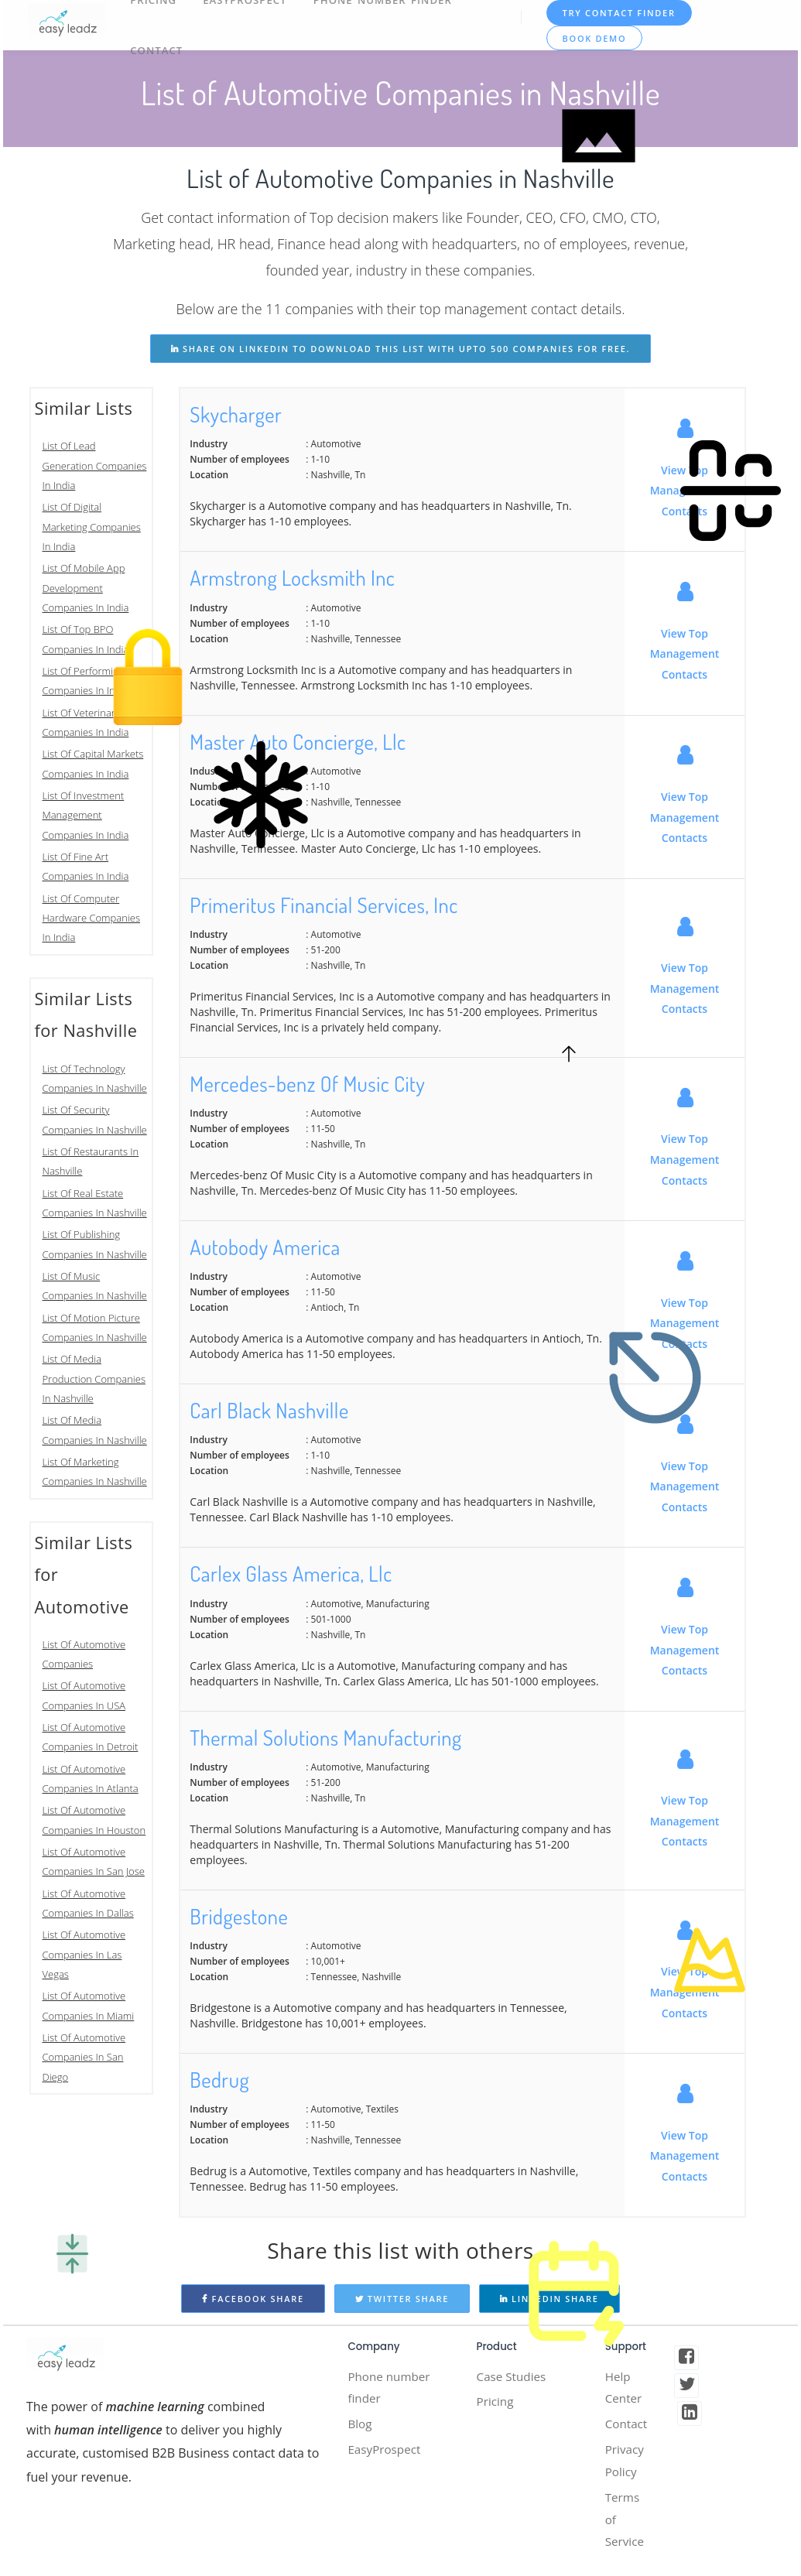 The image size is (801, 2576). Describe the element at coordinates (573, 2290) in the screenshot. I see `quick-add an event to your calendar` at that location.